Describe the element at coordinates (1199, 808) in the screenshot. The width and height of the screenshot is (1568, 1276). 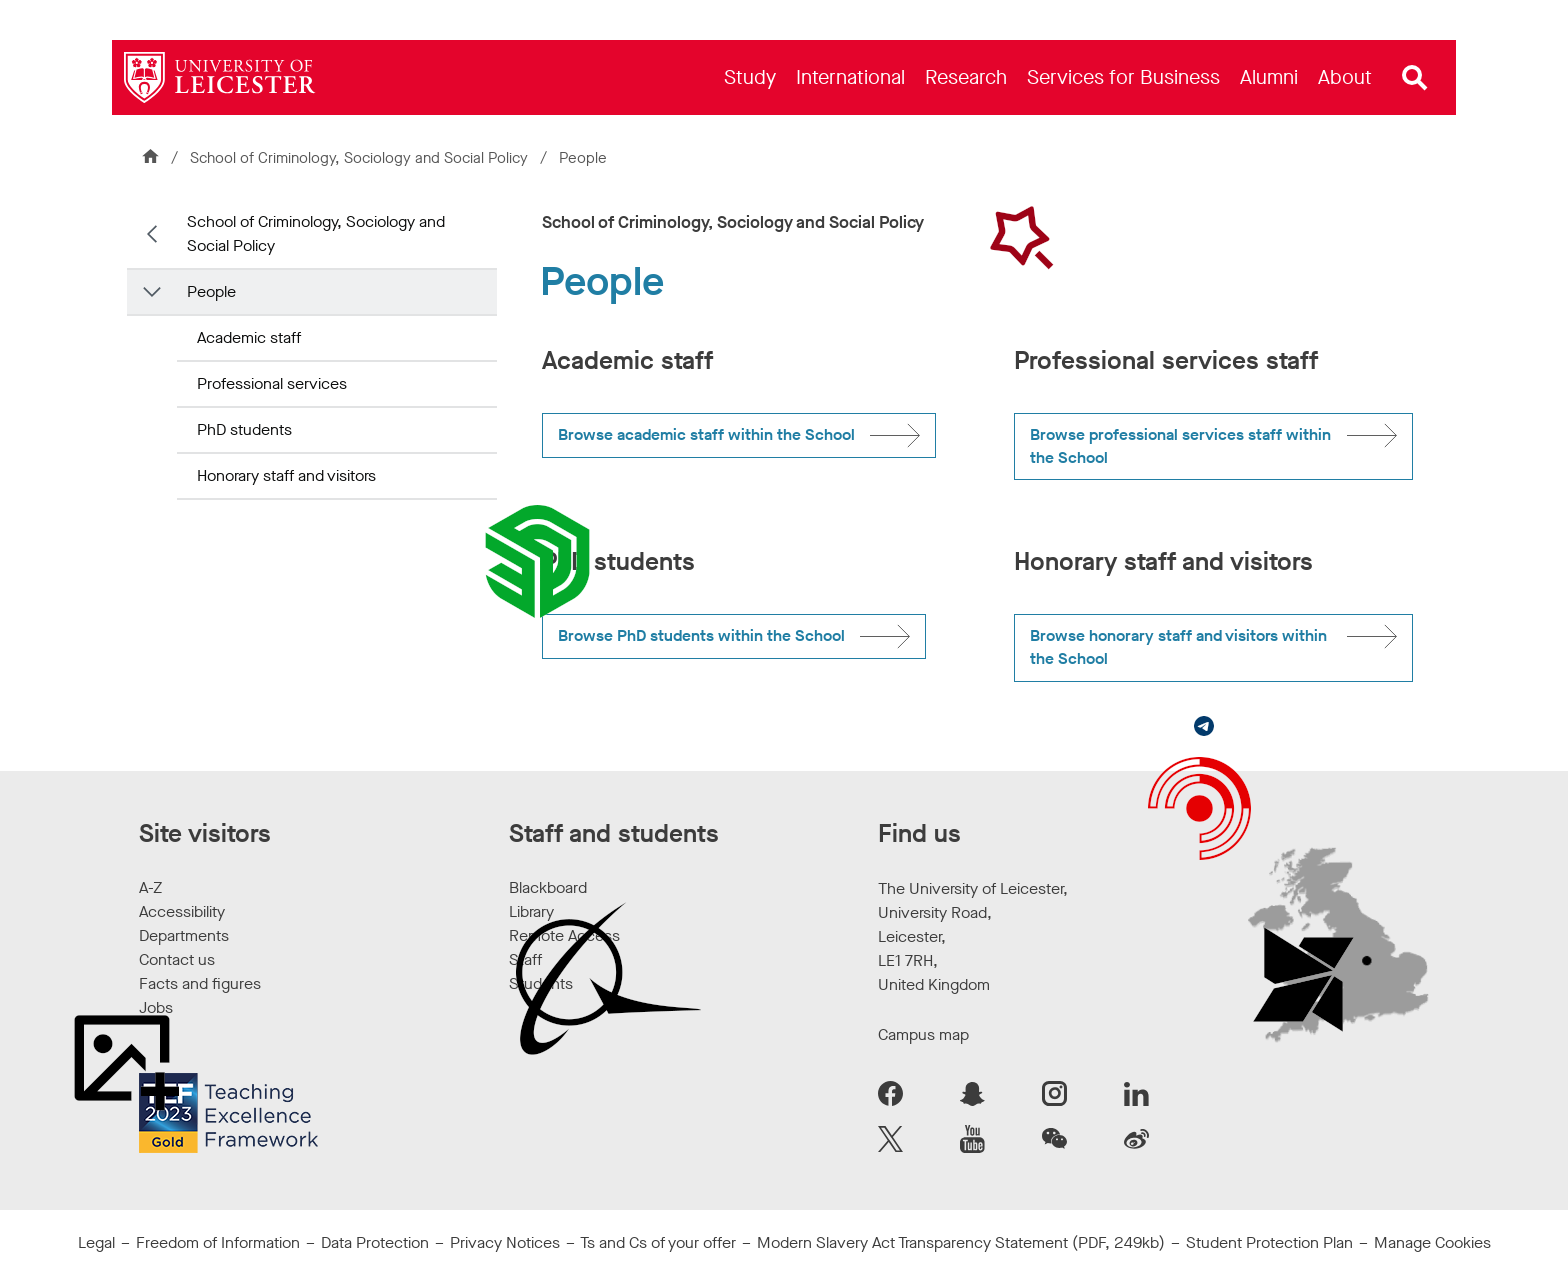
I see `open freshrss feed reader app` at that location.